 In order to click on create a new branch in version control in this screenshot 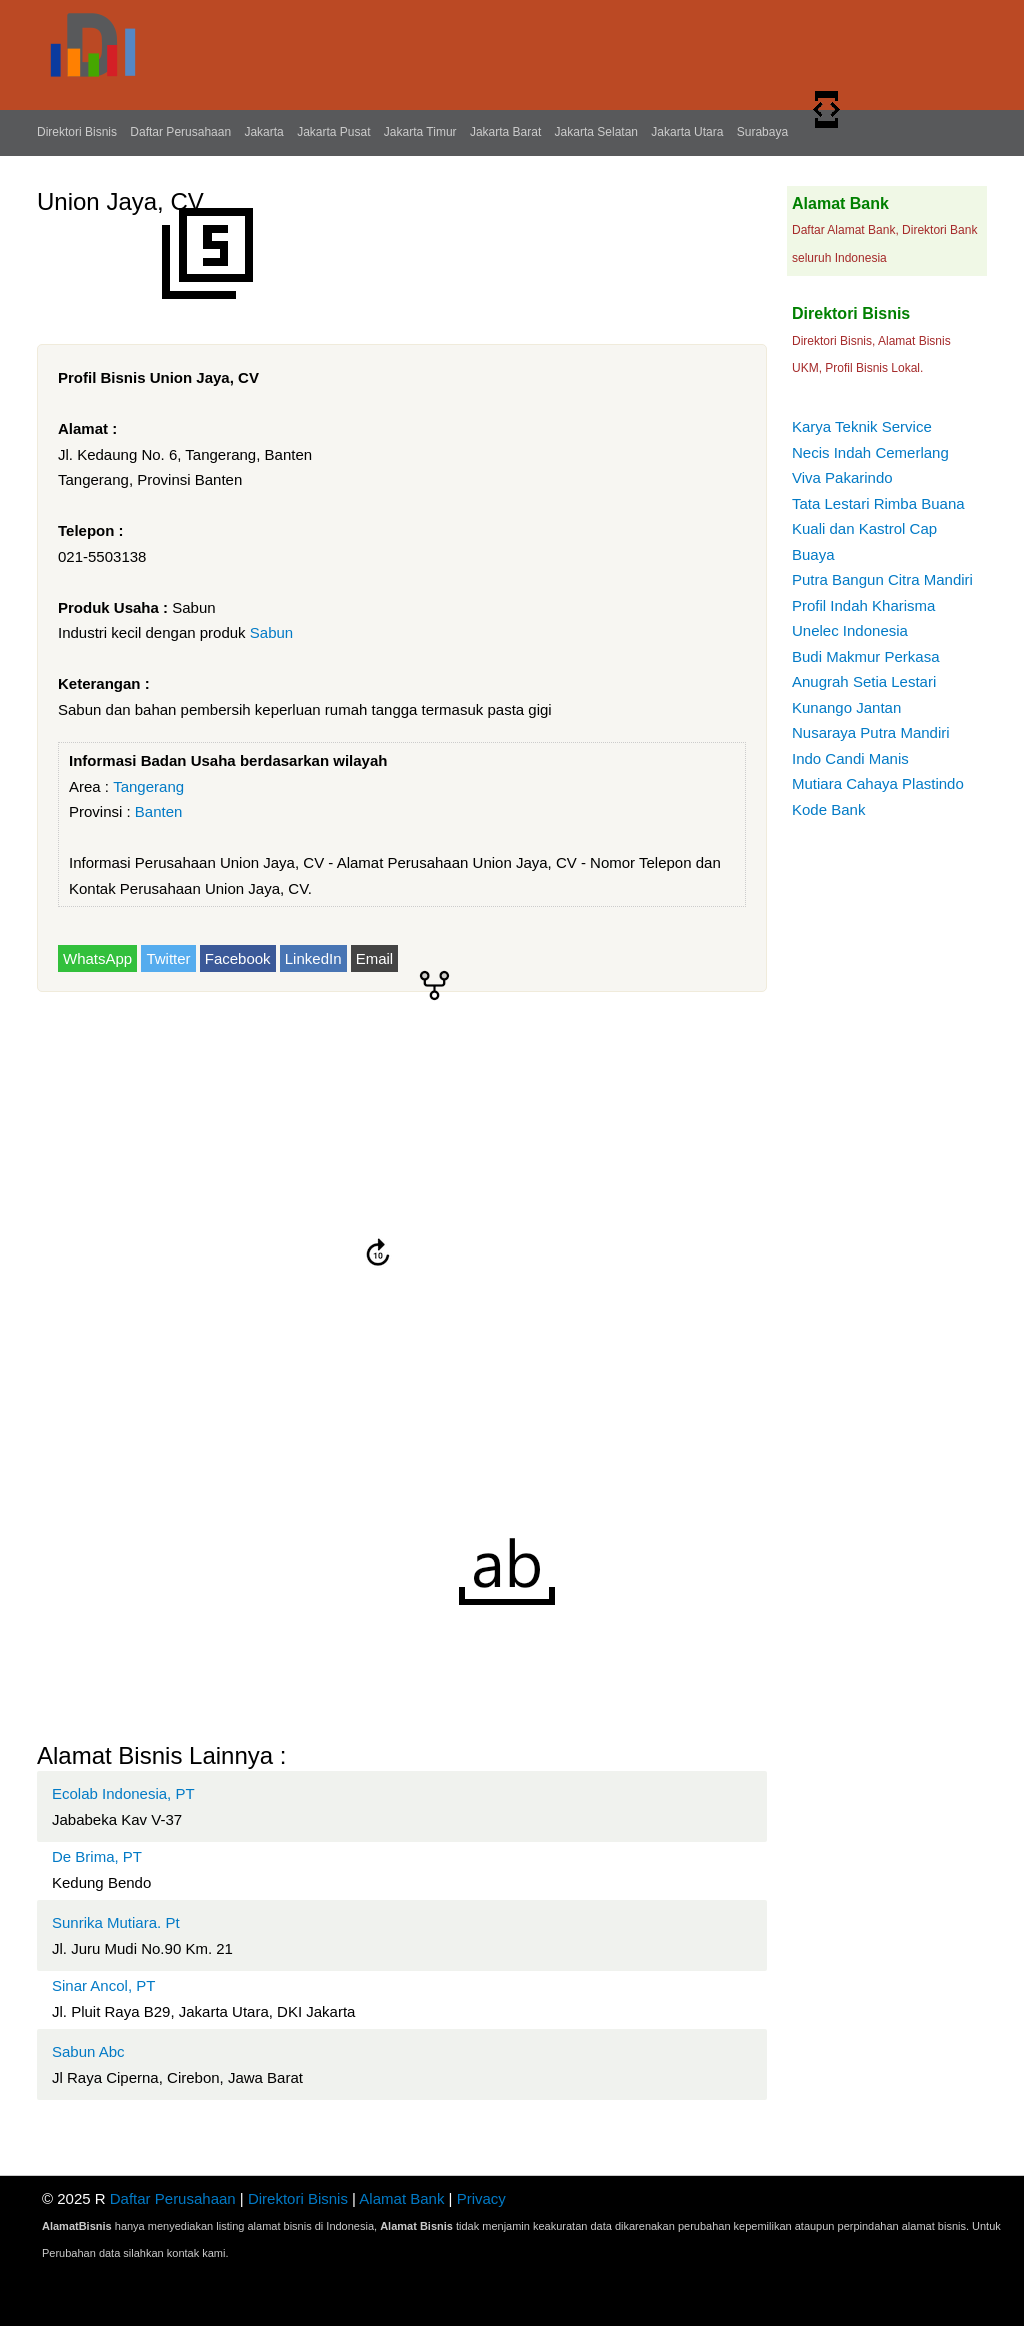, I will do `click(434, 985)`.